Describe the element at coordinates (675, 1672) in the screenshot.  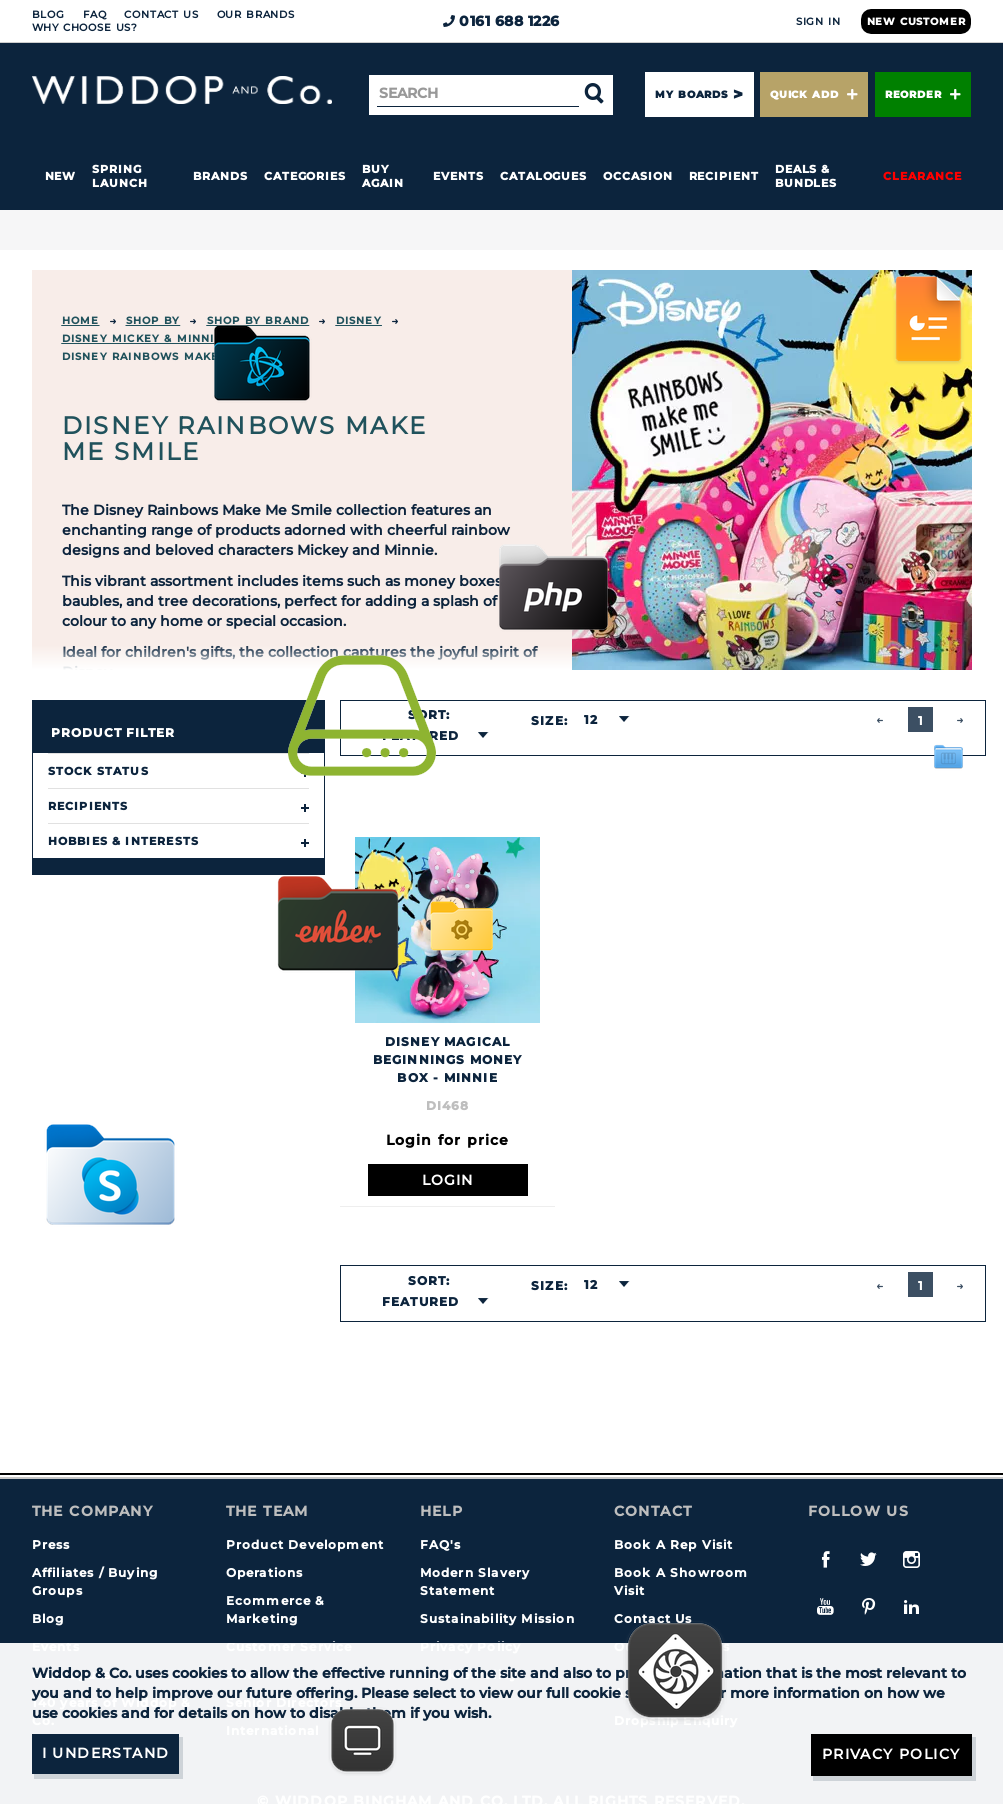
I see `open engineering or developer settings` at that location.